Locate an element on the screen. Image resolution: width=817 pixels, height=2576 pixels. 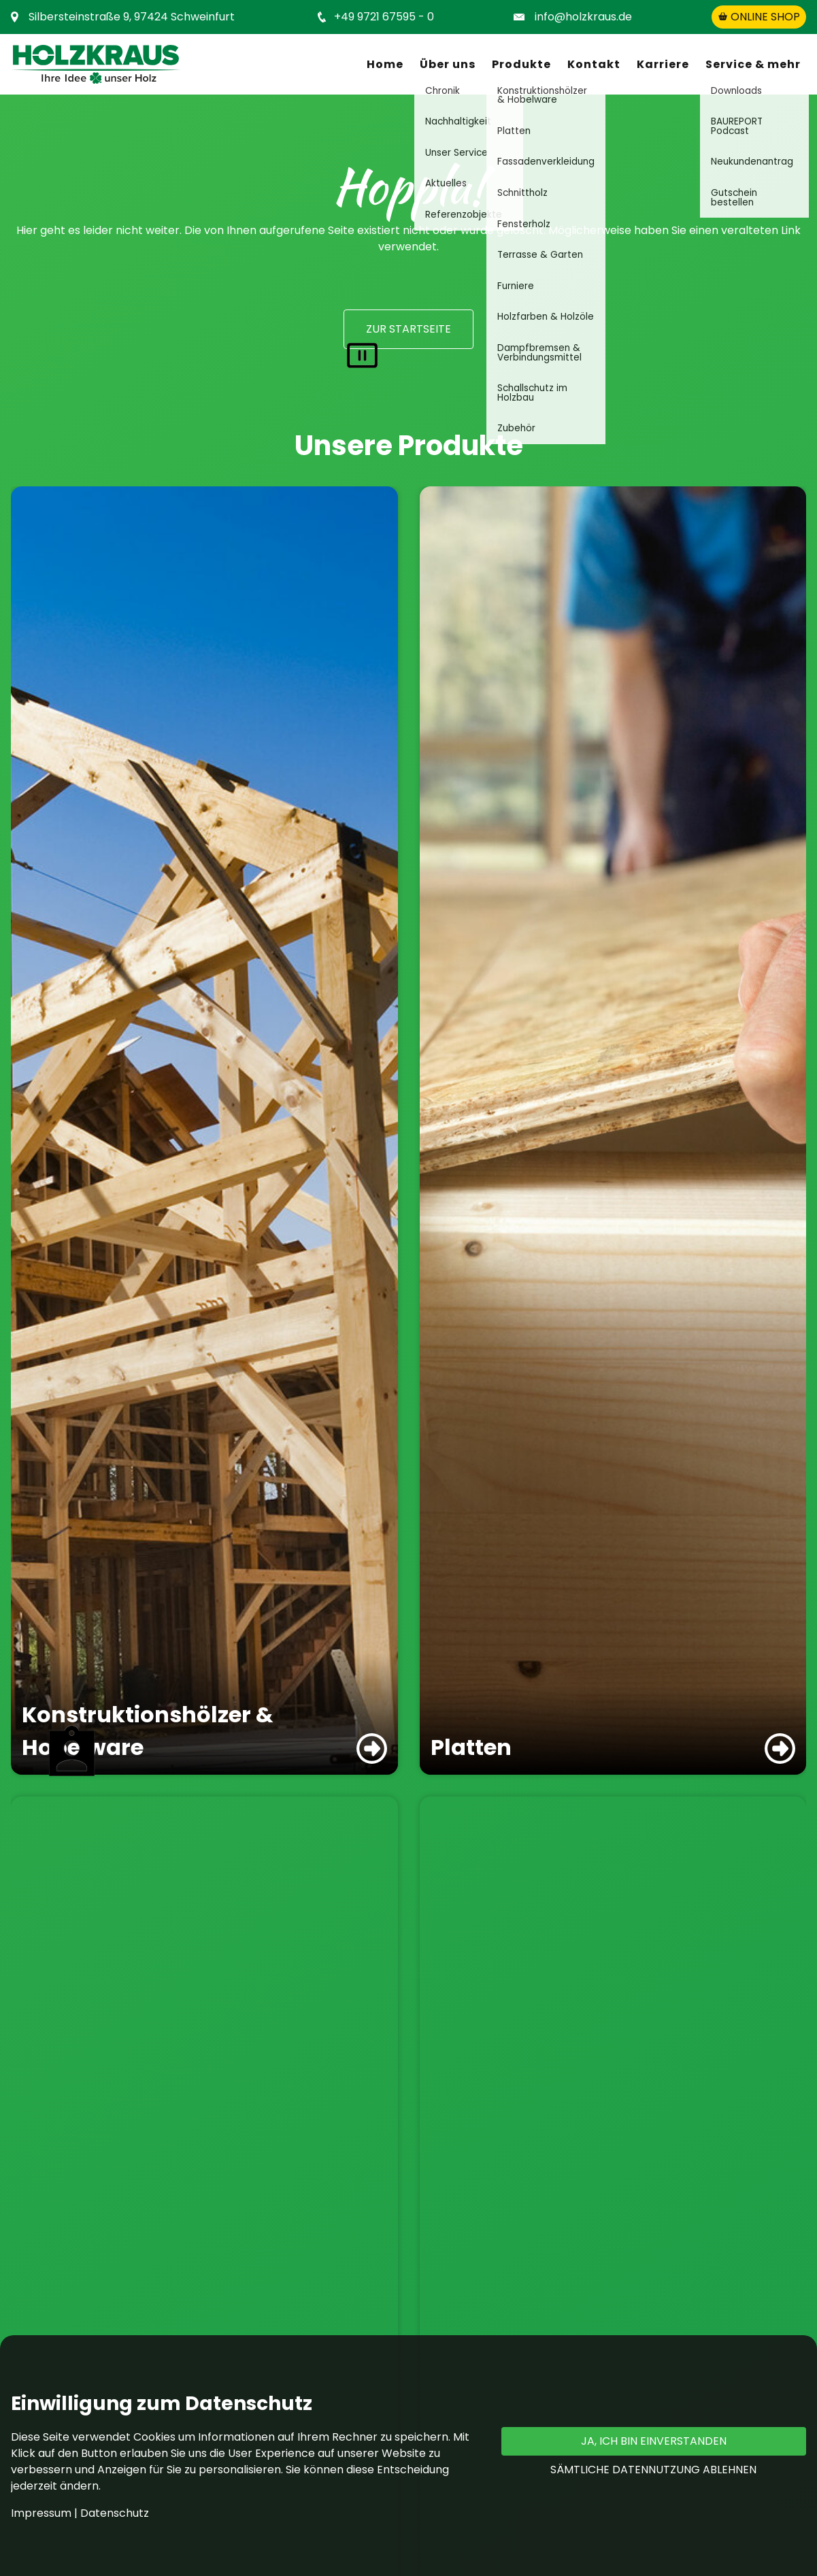
pause a presentation or slideshow is located at coordinates (362, 355).